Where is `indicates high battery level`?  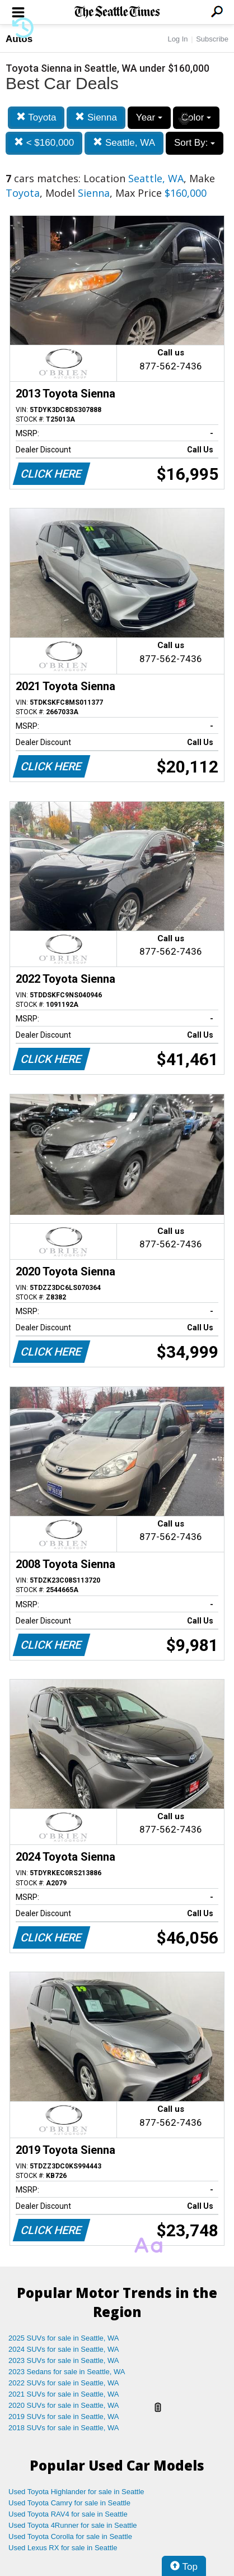 indicates high battery level is located at coordinates (158, 2407).